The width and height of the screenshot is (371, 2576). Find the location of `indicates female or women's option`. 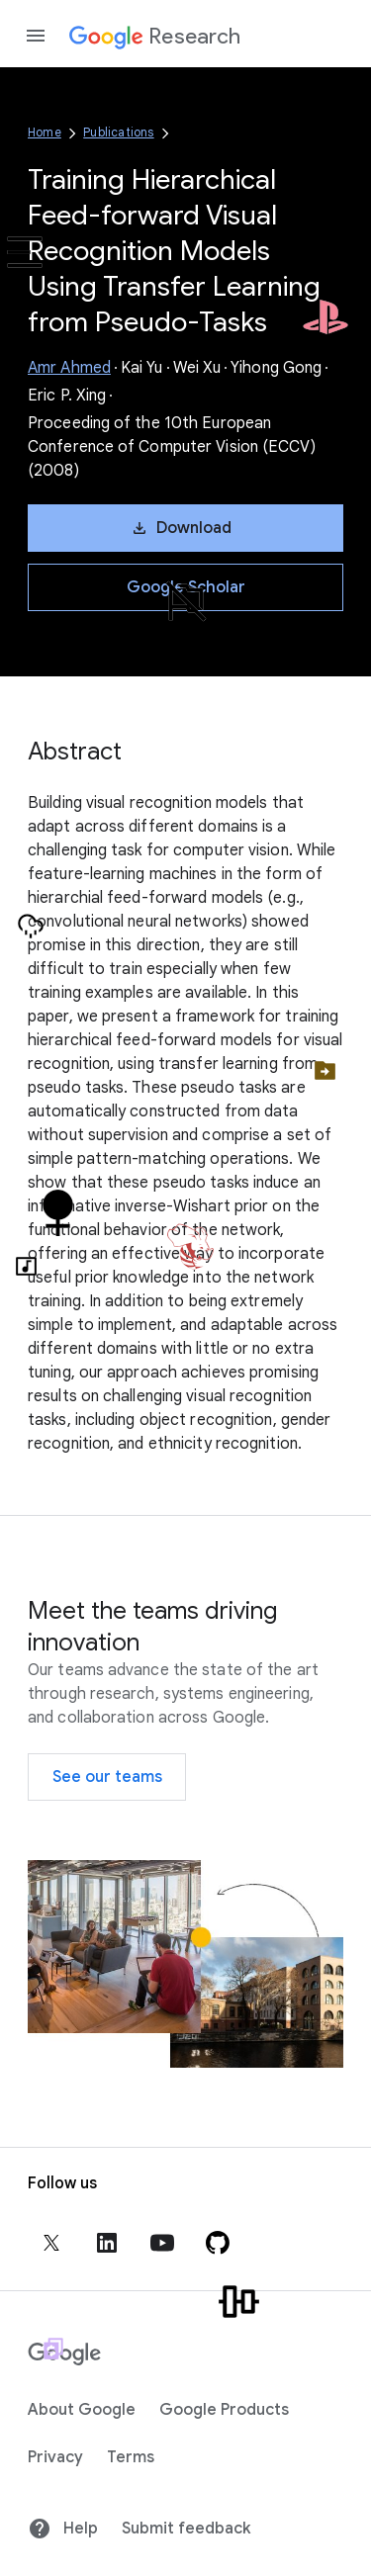

indicates female or women's option is located at coordinates (57, 1211).